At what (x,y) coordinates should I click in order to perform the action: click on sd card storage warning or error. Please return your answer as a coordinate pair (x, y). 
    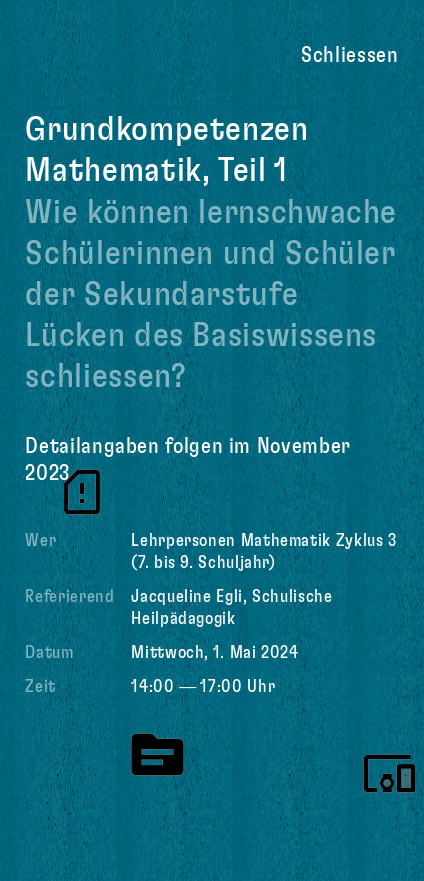
    Looking at the image, I should click on (82, 492).